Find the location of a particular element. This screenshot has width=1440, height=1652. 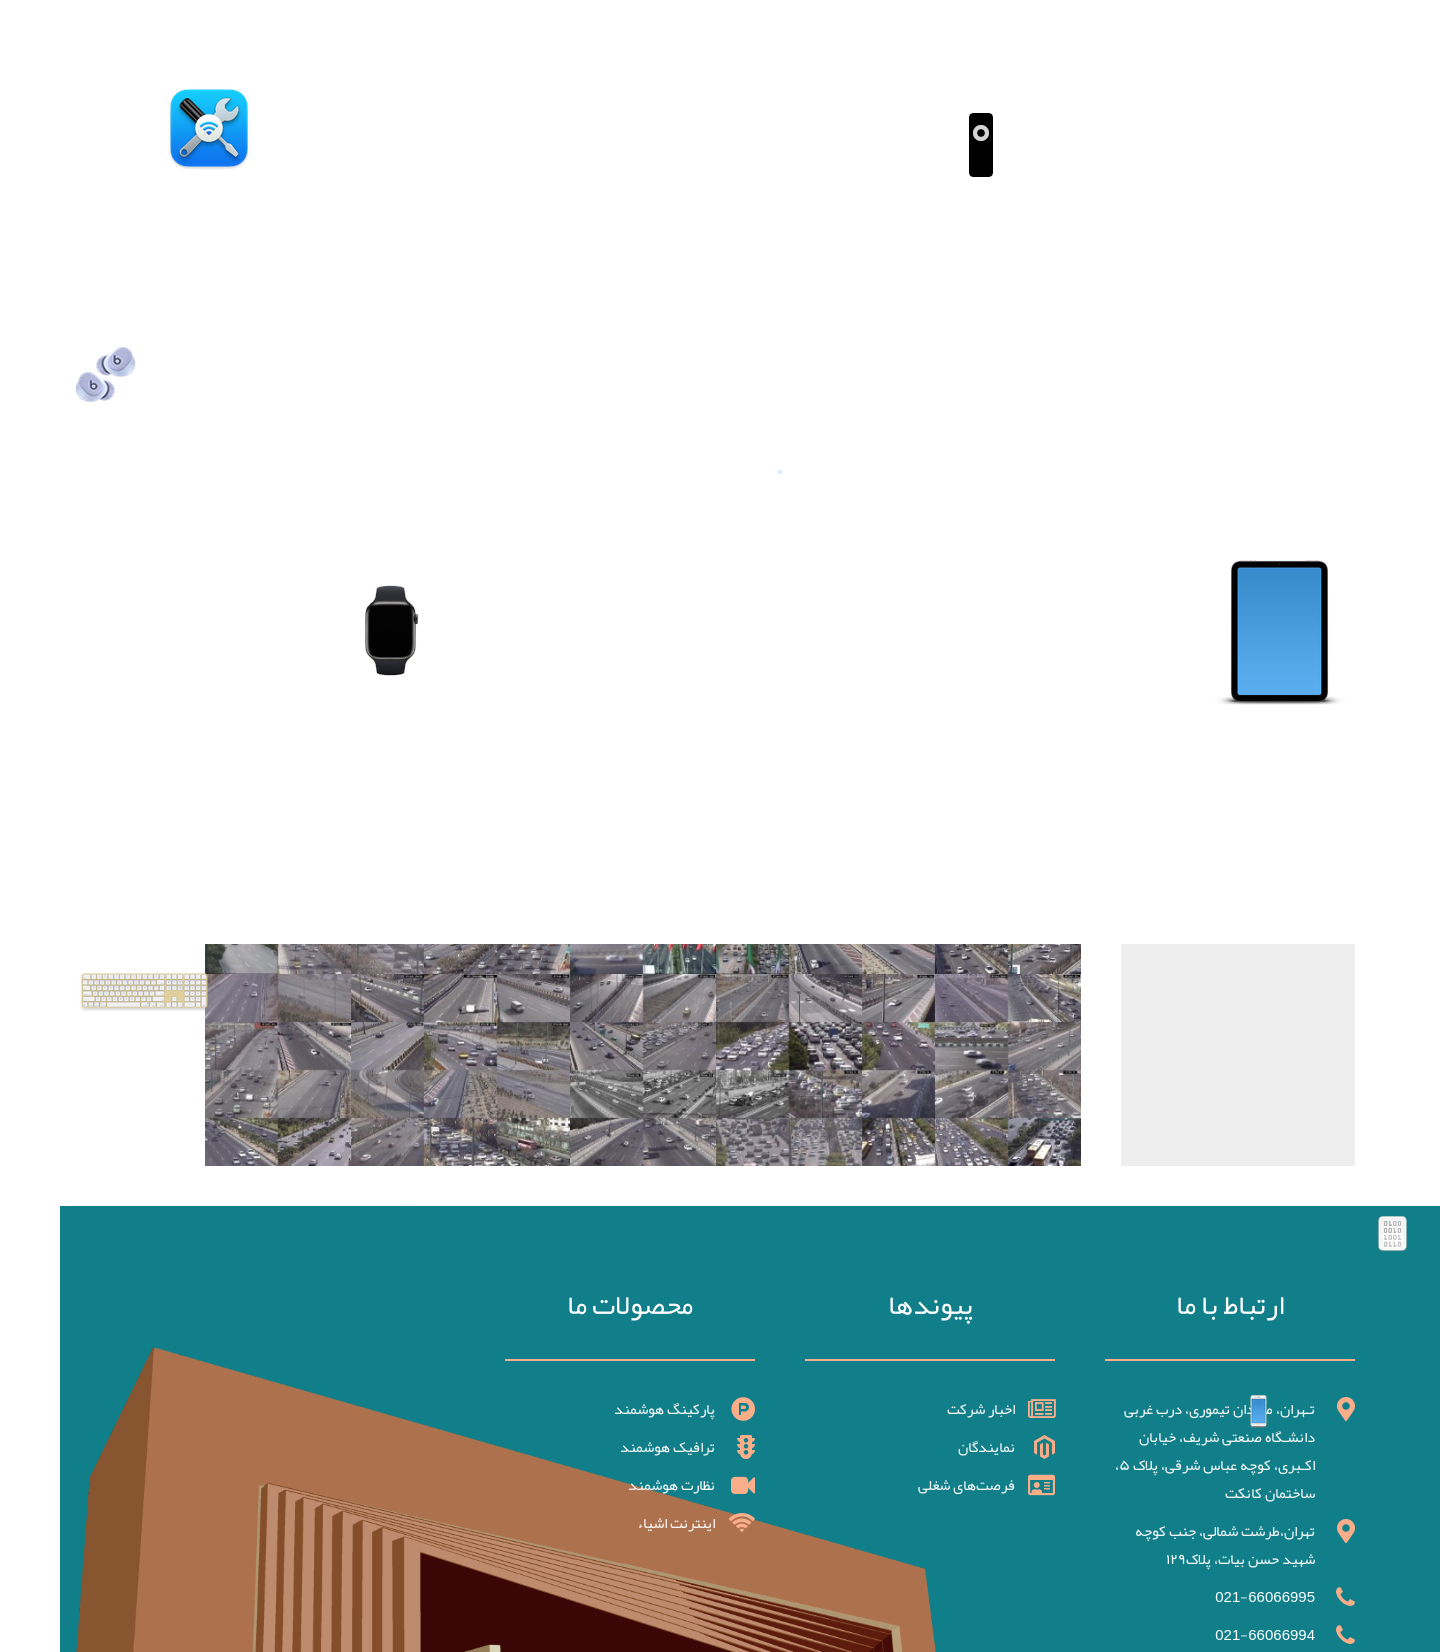

open wireless diagnostics tool is located at coordinates (209, 128).